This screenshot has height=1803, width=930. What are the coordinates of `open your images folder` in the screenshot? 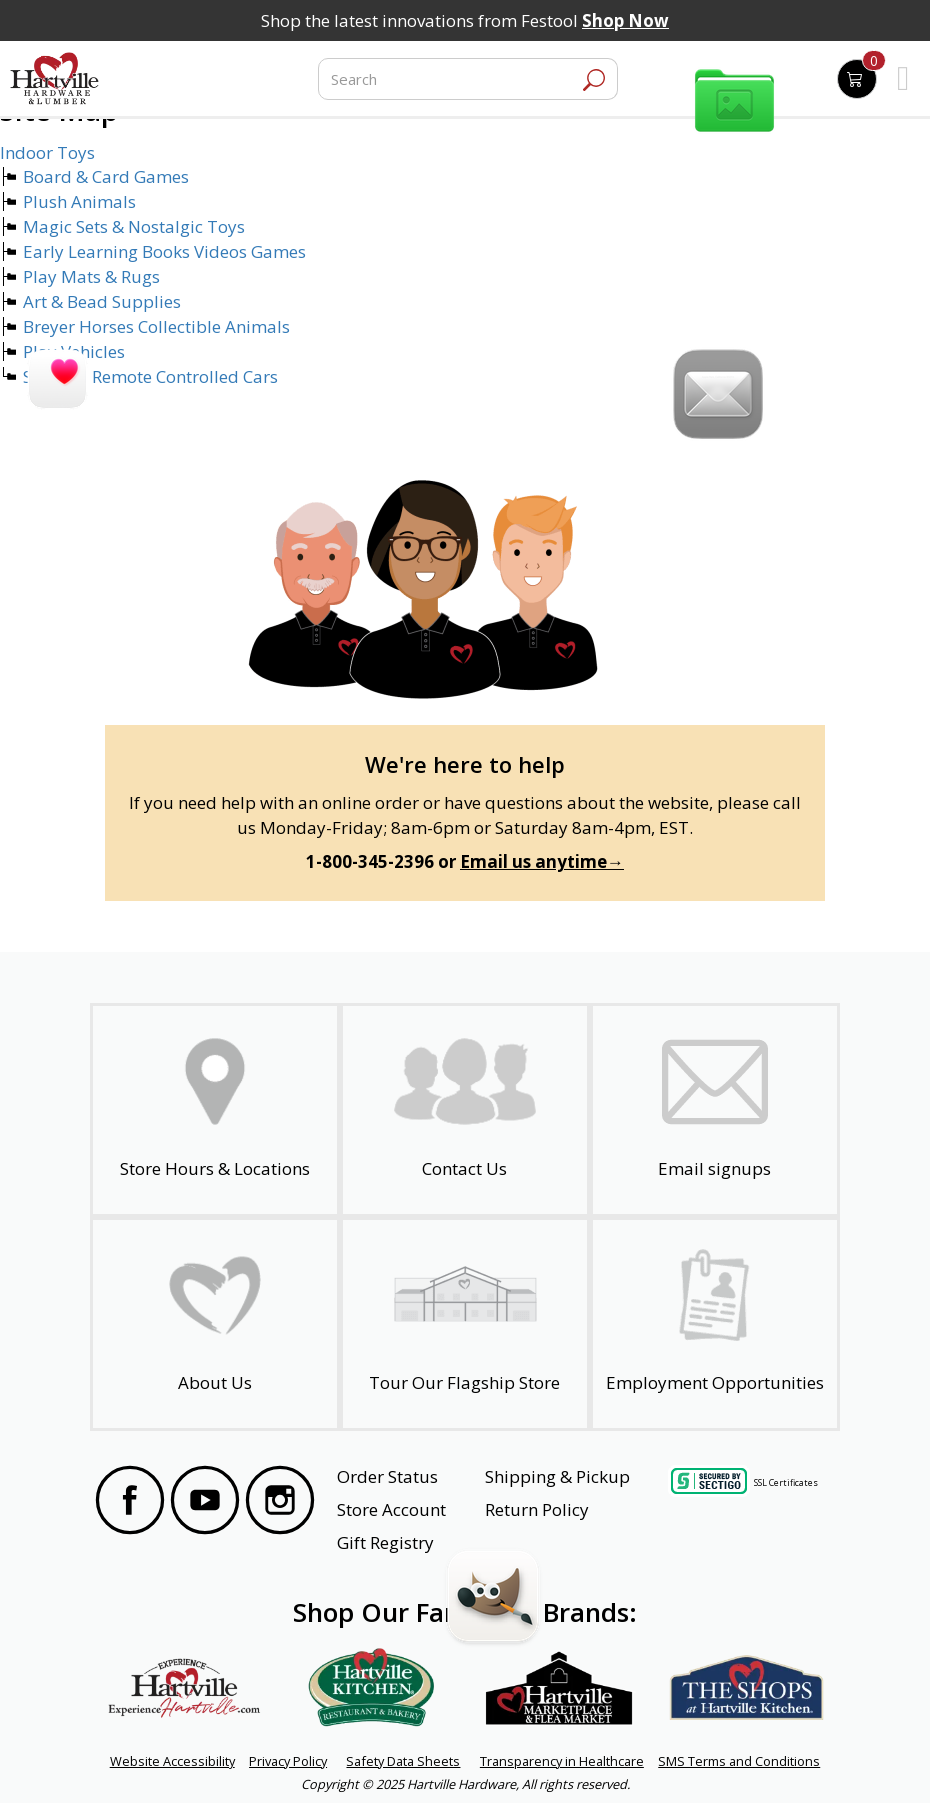 It's located at (734, 100).